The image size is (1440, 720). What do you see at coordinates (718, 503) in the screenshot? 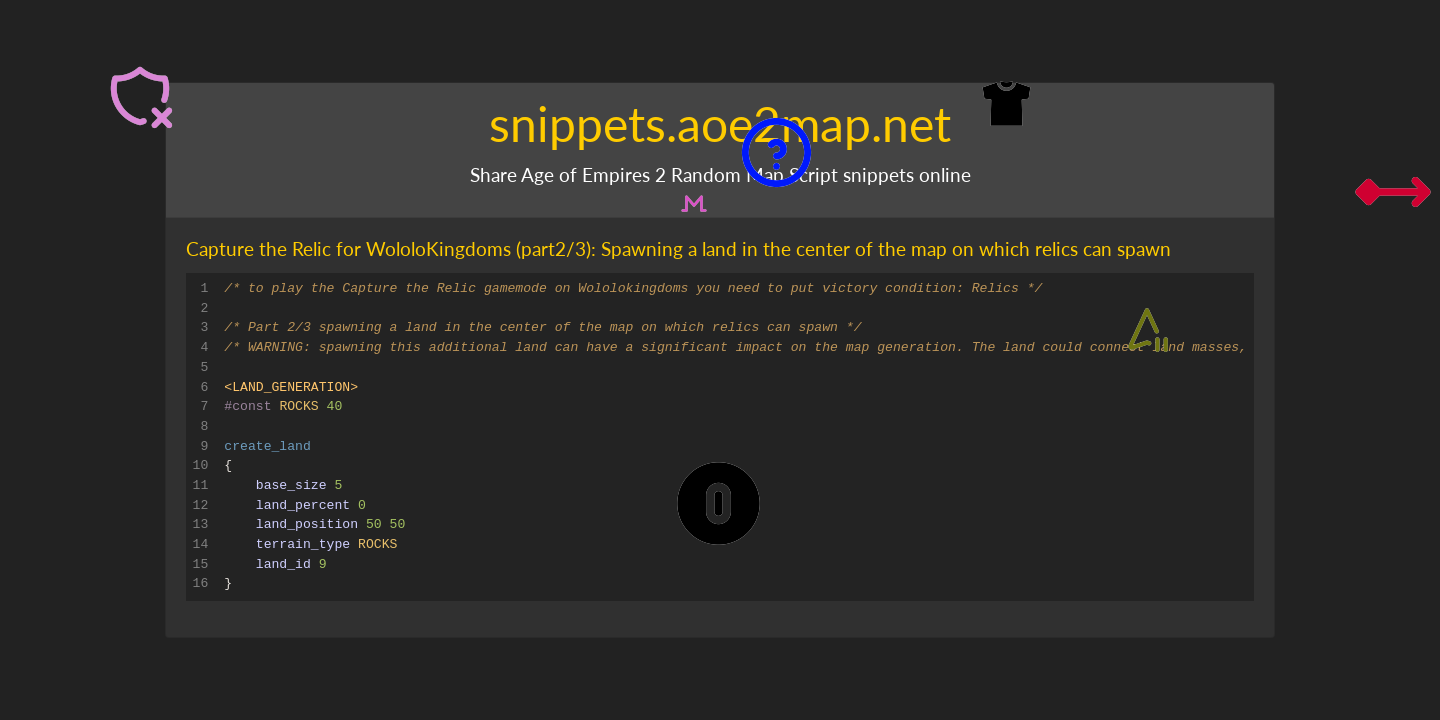
I see `indicates zero items or notifications` at bounding box center [718, 503].